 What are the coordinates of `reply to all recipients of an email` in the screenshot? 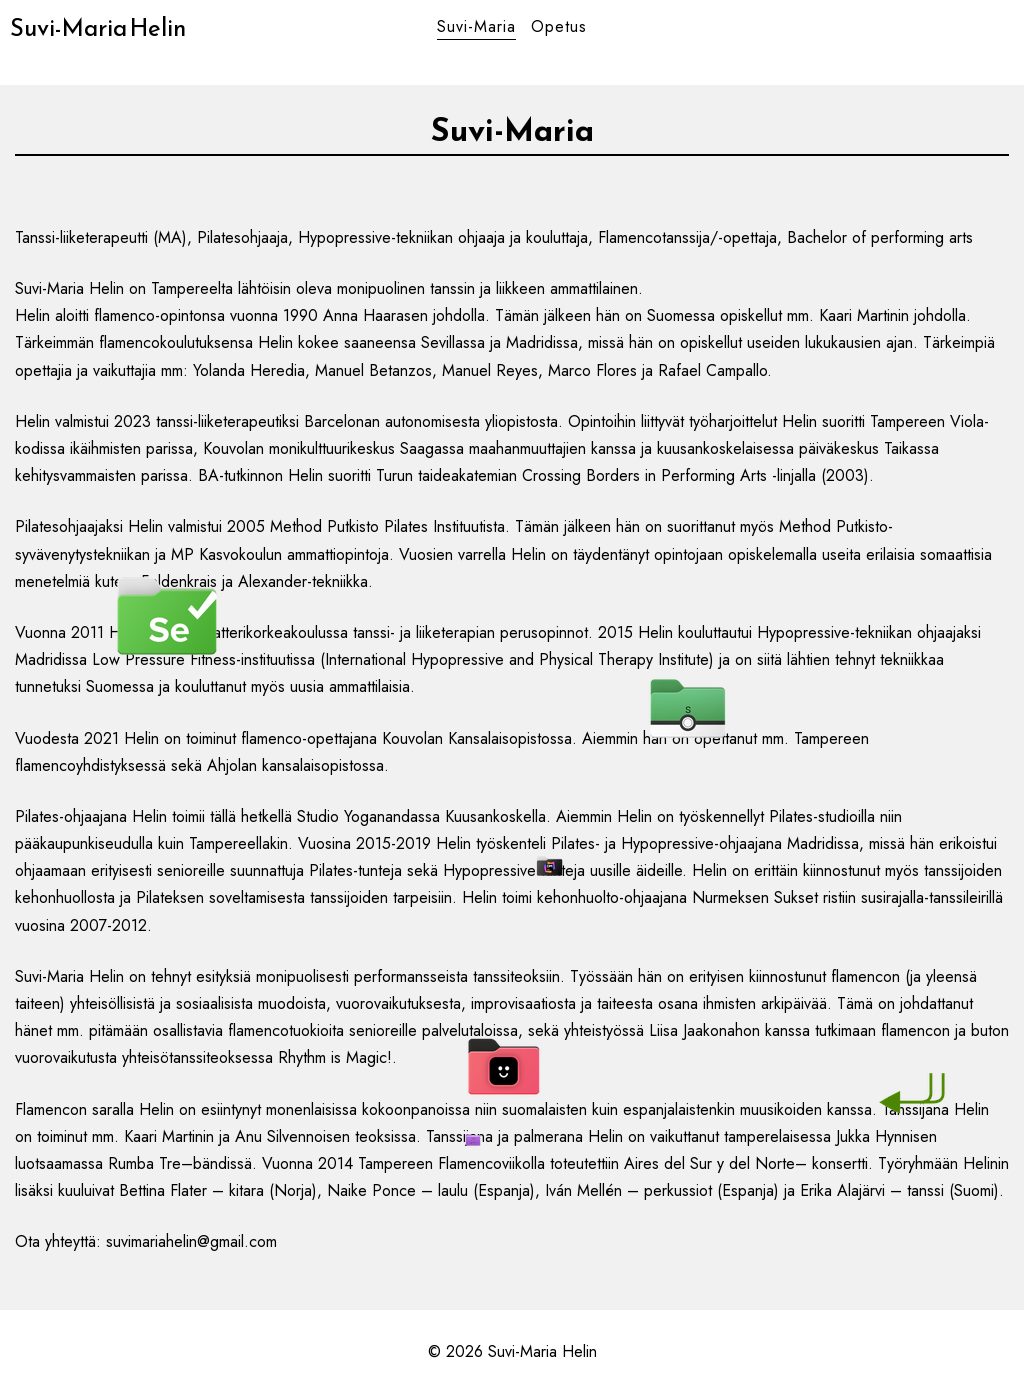 It's located at (911, 1093).